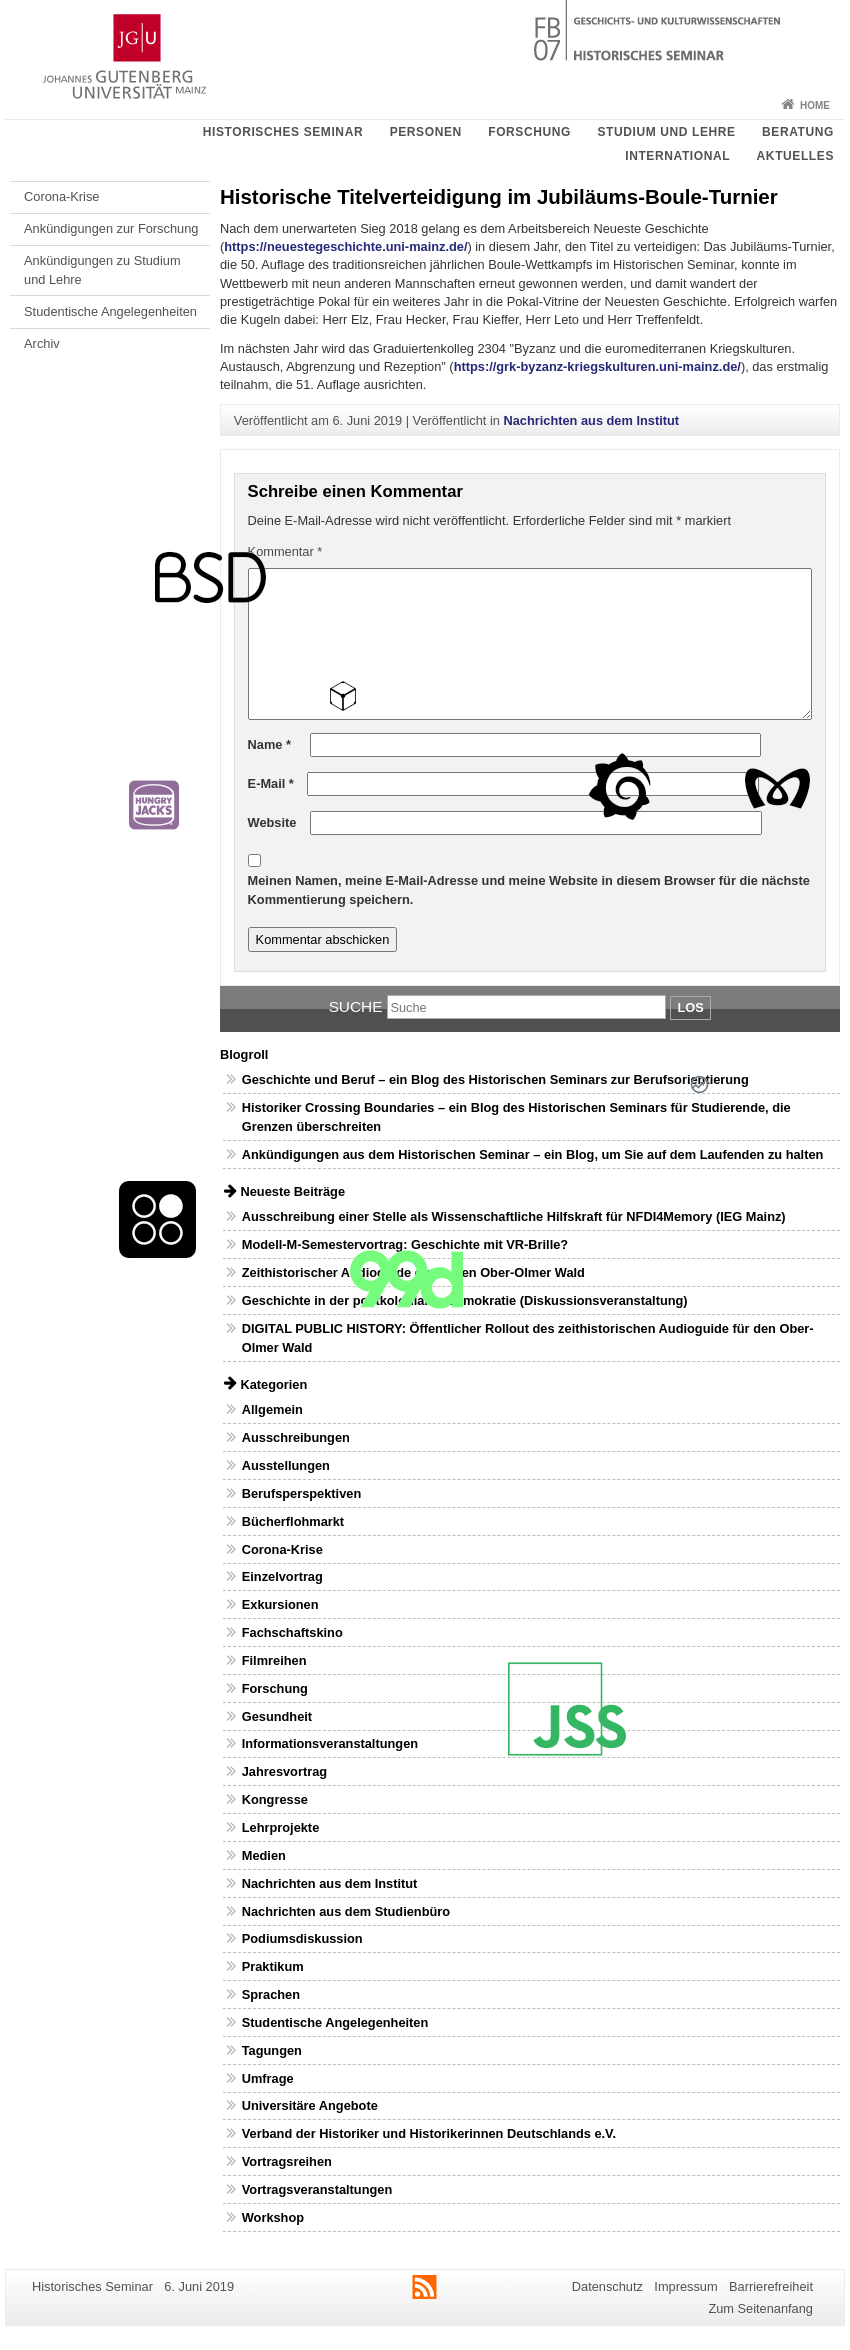 The height and width of the screenshot is (2350, 850). Describe the element at coordinates (699, 1084) in the screenshot. I see `view financial performance or fund growth` at that location.